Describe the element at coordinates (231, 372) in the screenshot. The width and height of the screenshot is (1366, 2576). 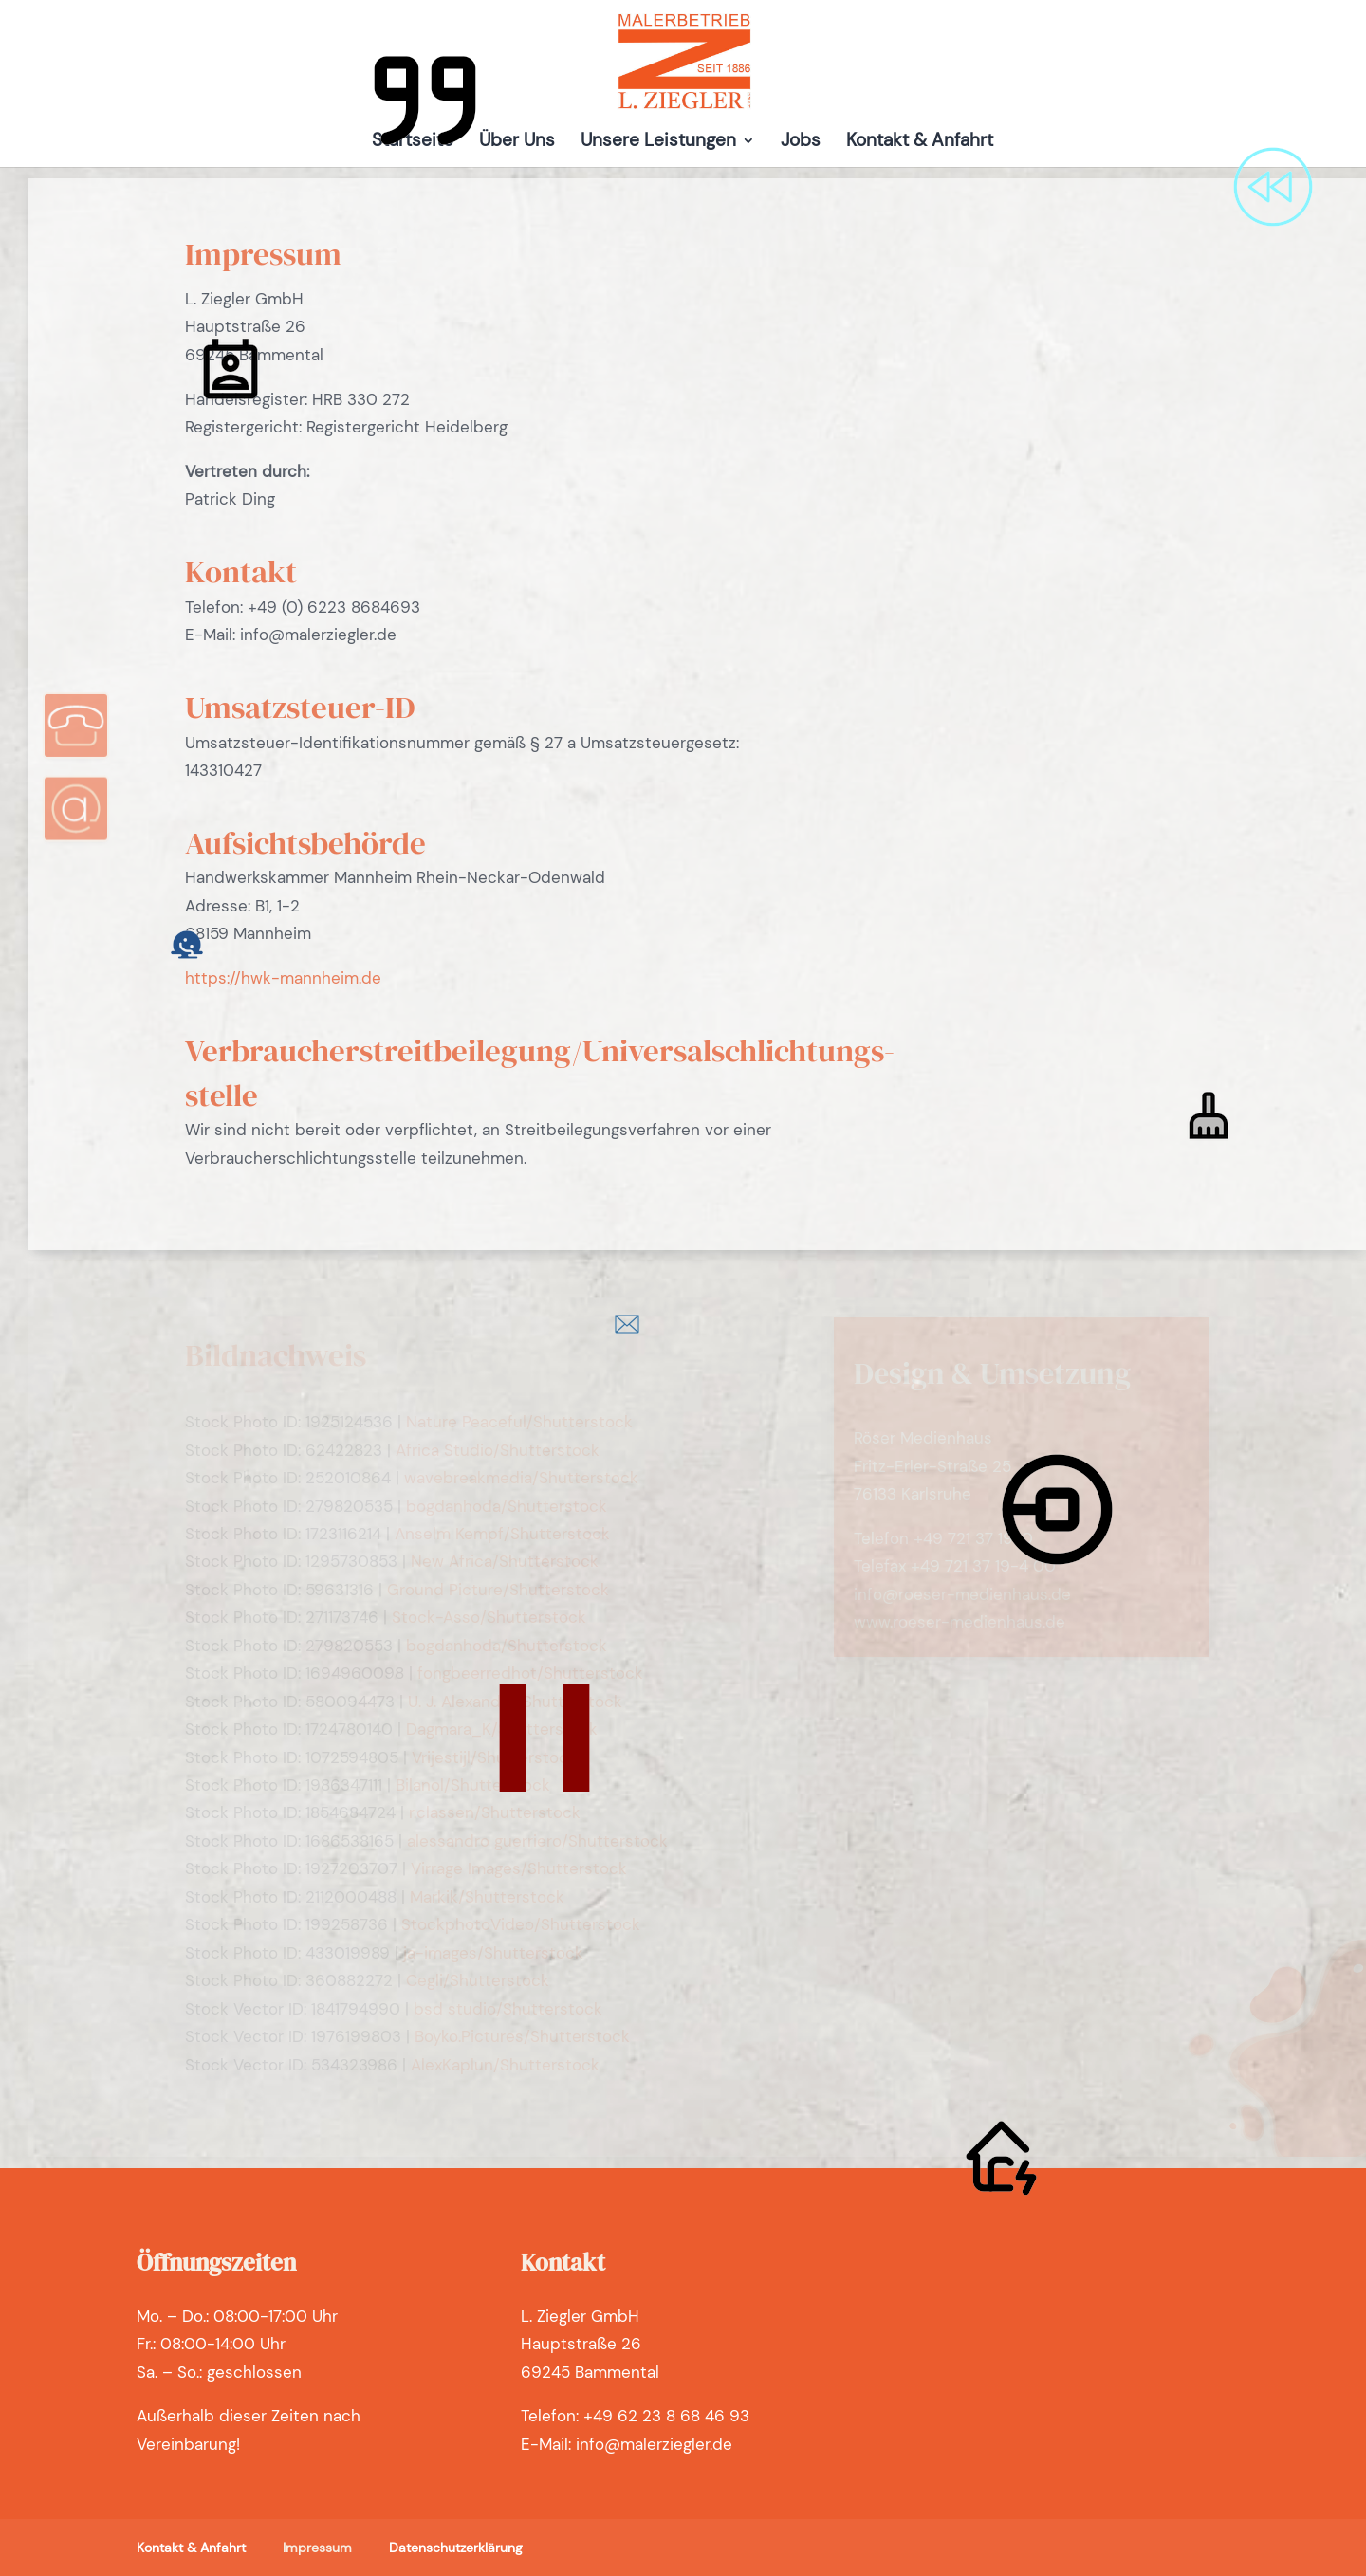
I see `view contact calendar or schedule` at that location.